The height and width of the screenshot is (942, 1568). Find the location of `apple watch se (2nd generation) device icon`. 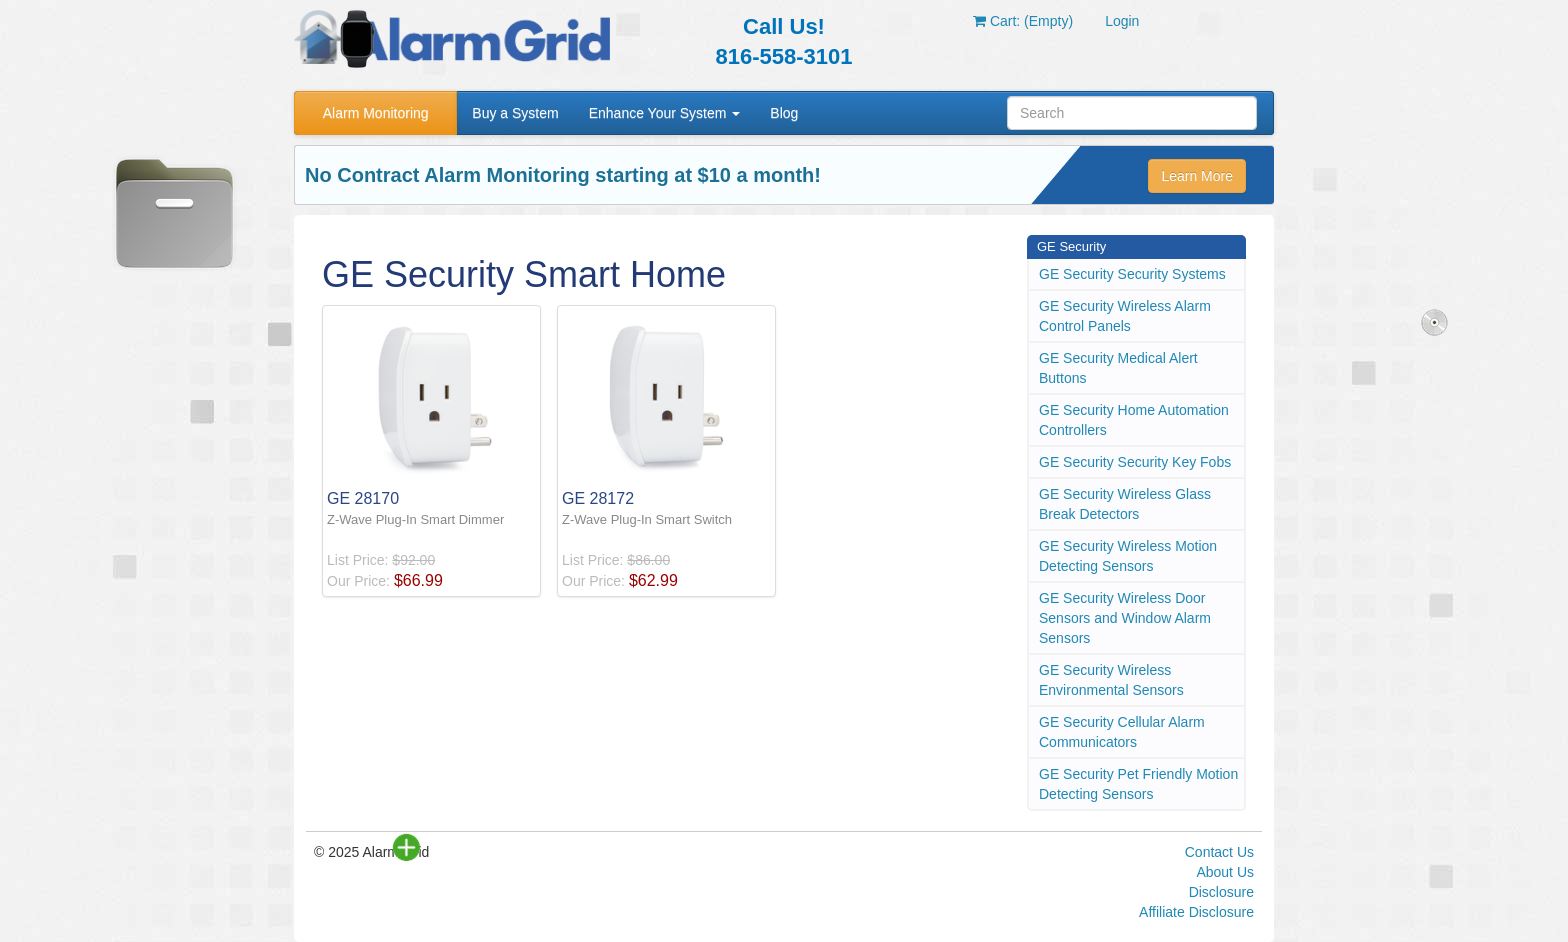

apple watch se (2nd generation) device icon is located at coordinates (357, 39).